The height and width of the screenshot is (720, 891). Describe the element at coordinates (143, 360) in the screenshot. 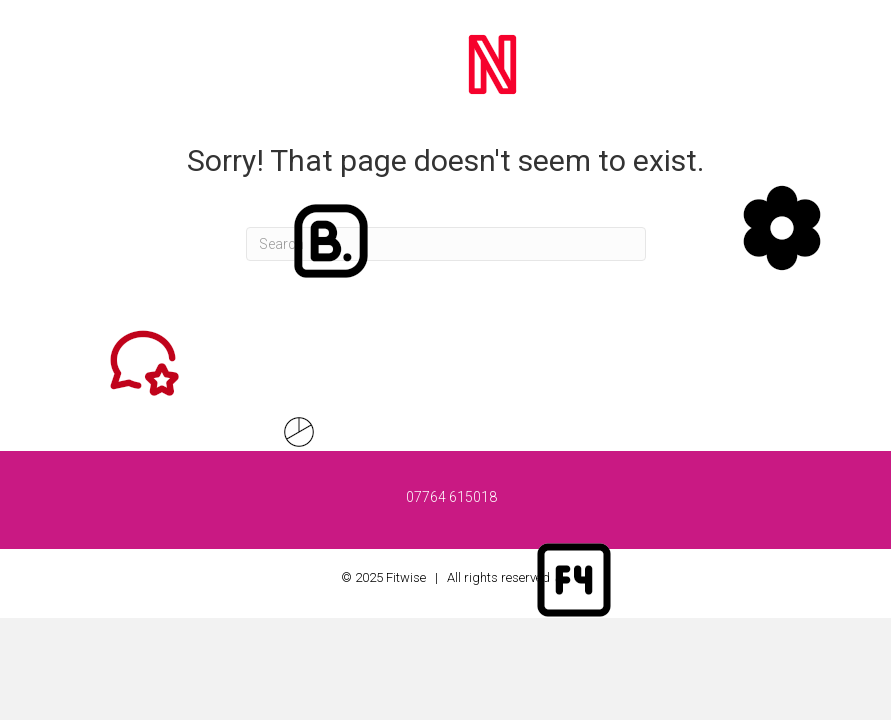

I see `mark a conversation as favorite` at that location.